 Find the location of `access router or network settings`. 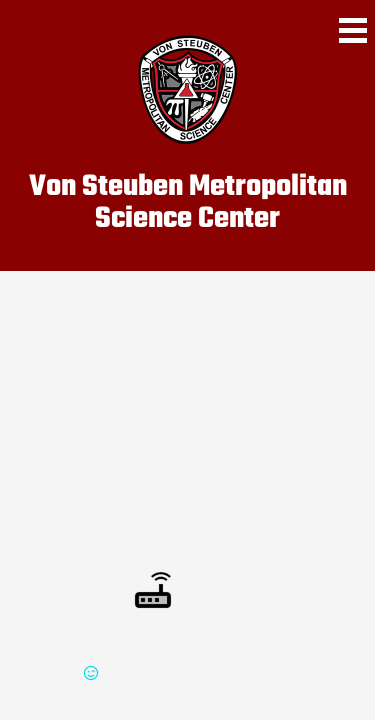

access router or network settings is located at coordinates (153, 590).